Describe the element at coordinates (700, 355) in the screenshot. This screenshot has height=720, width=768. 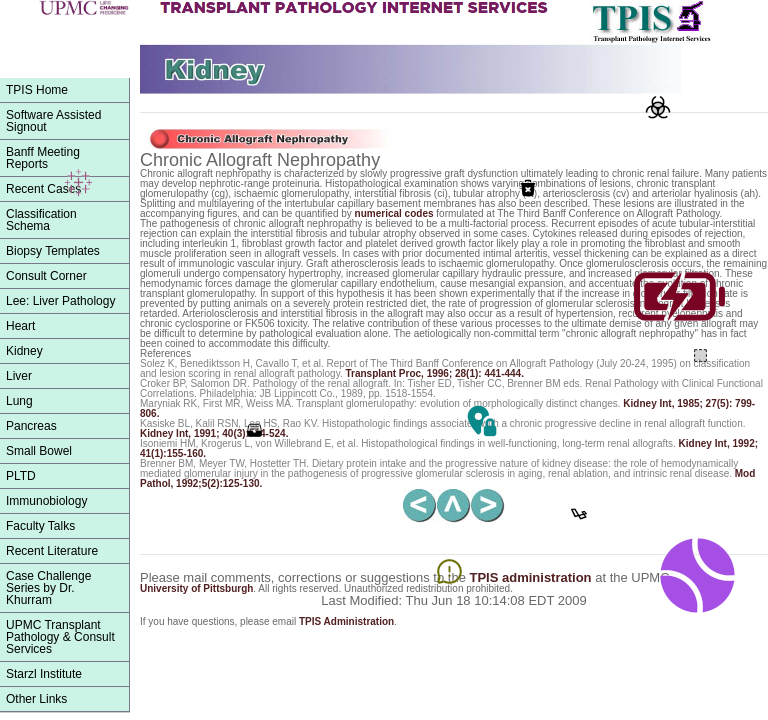
I see `select or highlight an area` at that location.